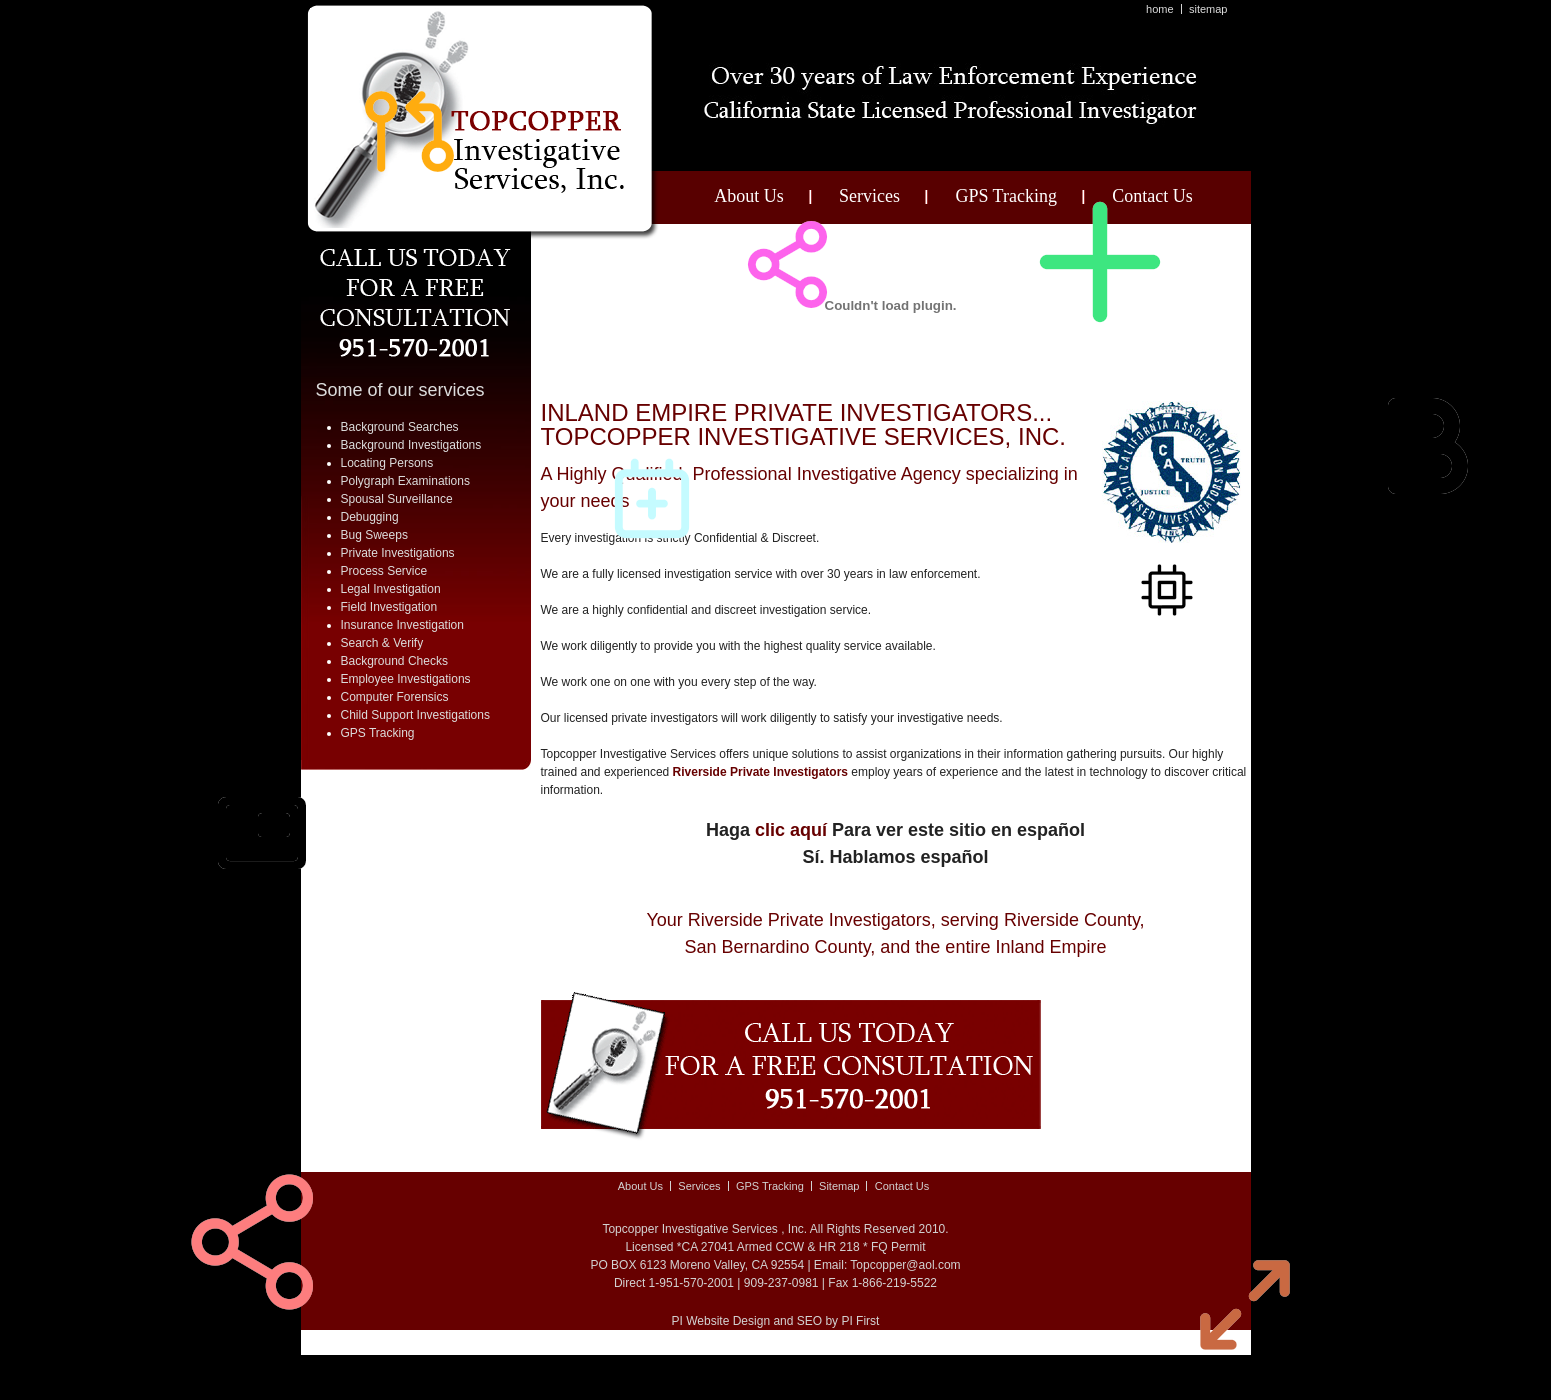  What do you see at coordinates (259, 1242) in the screenshot?
I see `share content to other apps or platforms` at bounding box center [259, 1242].